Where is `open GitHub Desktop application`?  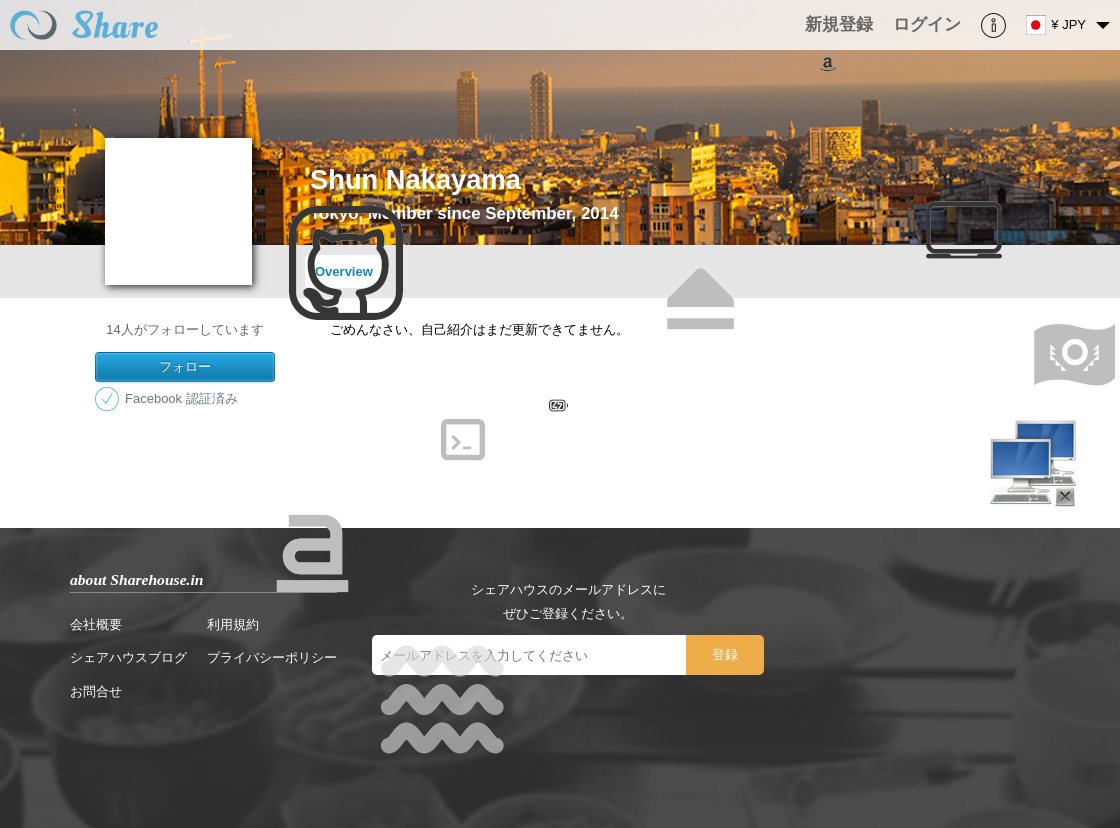
open GitHub Desktop application is located at coordinates (346, 263).